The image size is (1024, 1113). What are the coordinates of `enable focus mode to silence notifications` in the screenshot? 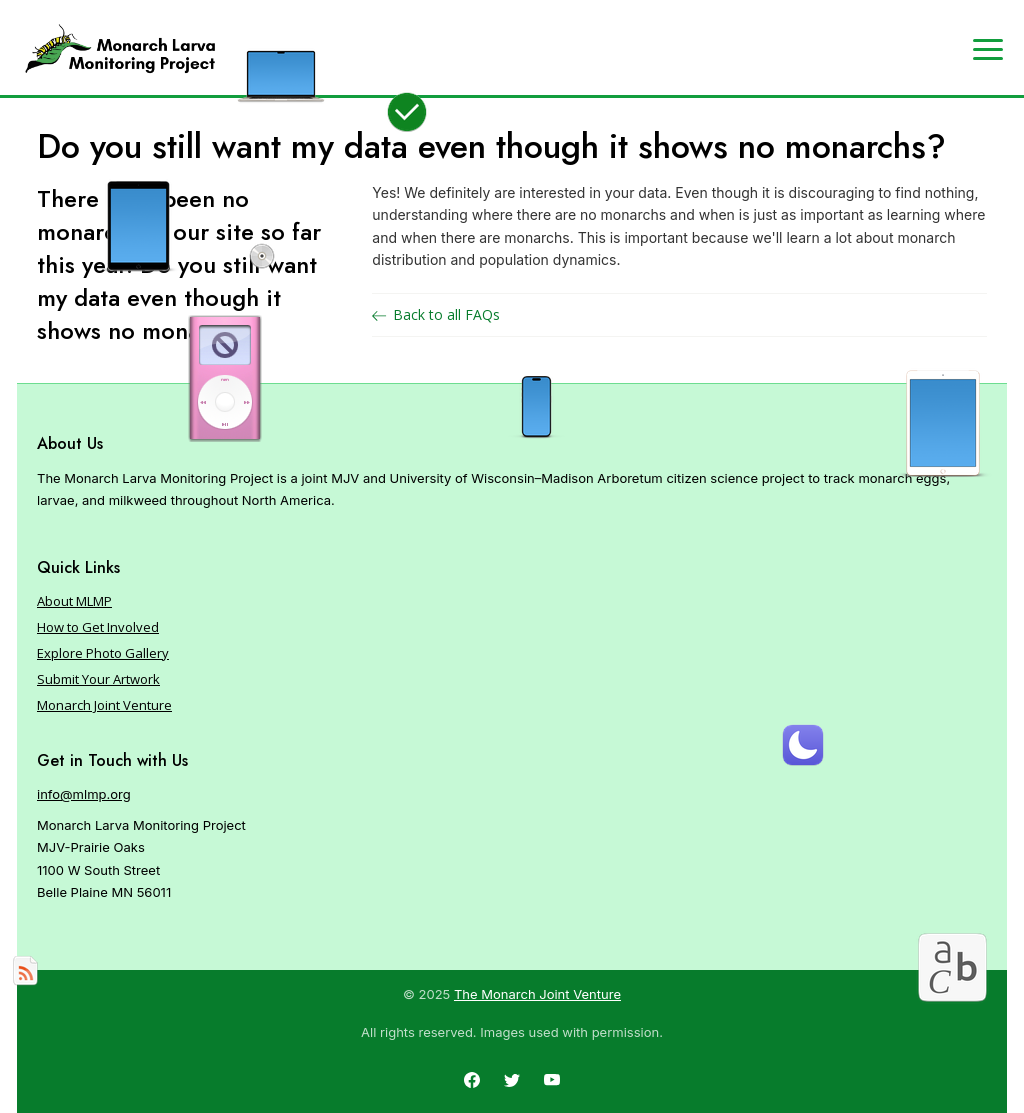 It's located at (803, 745).